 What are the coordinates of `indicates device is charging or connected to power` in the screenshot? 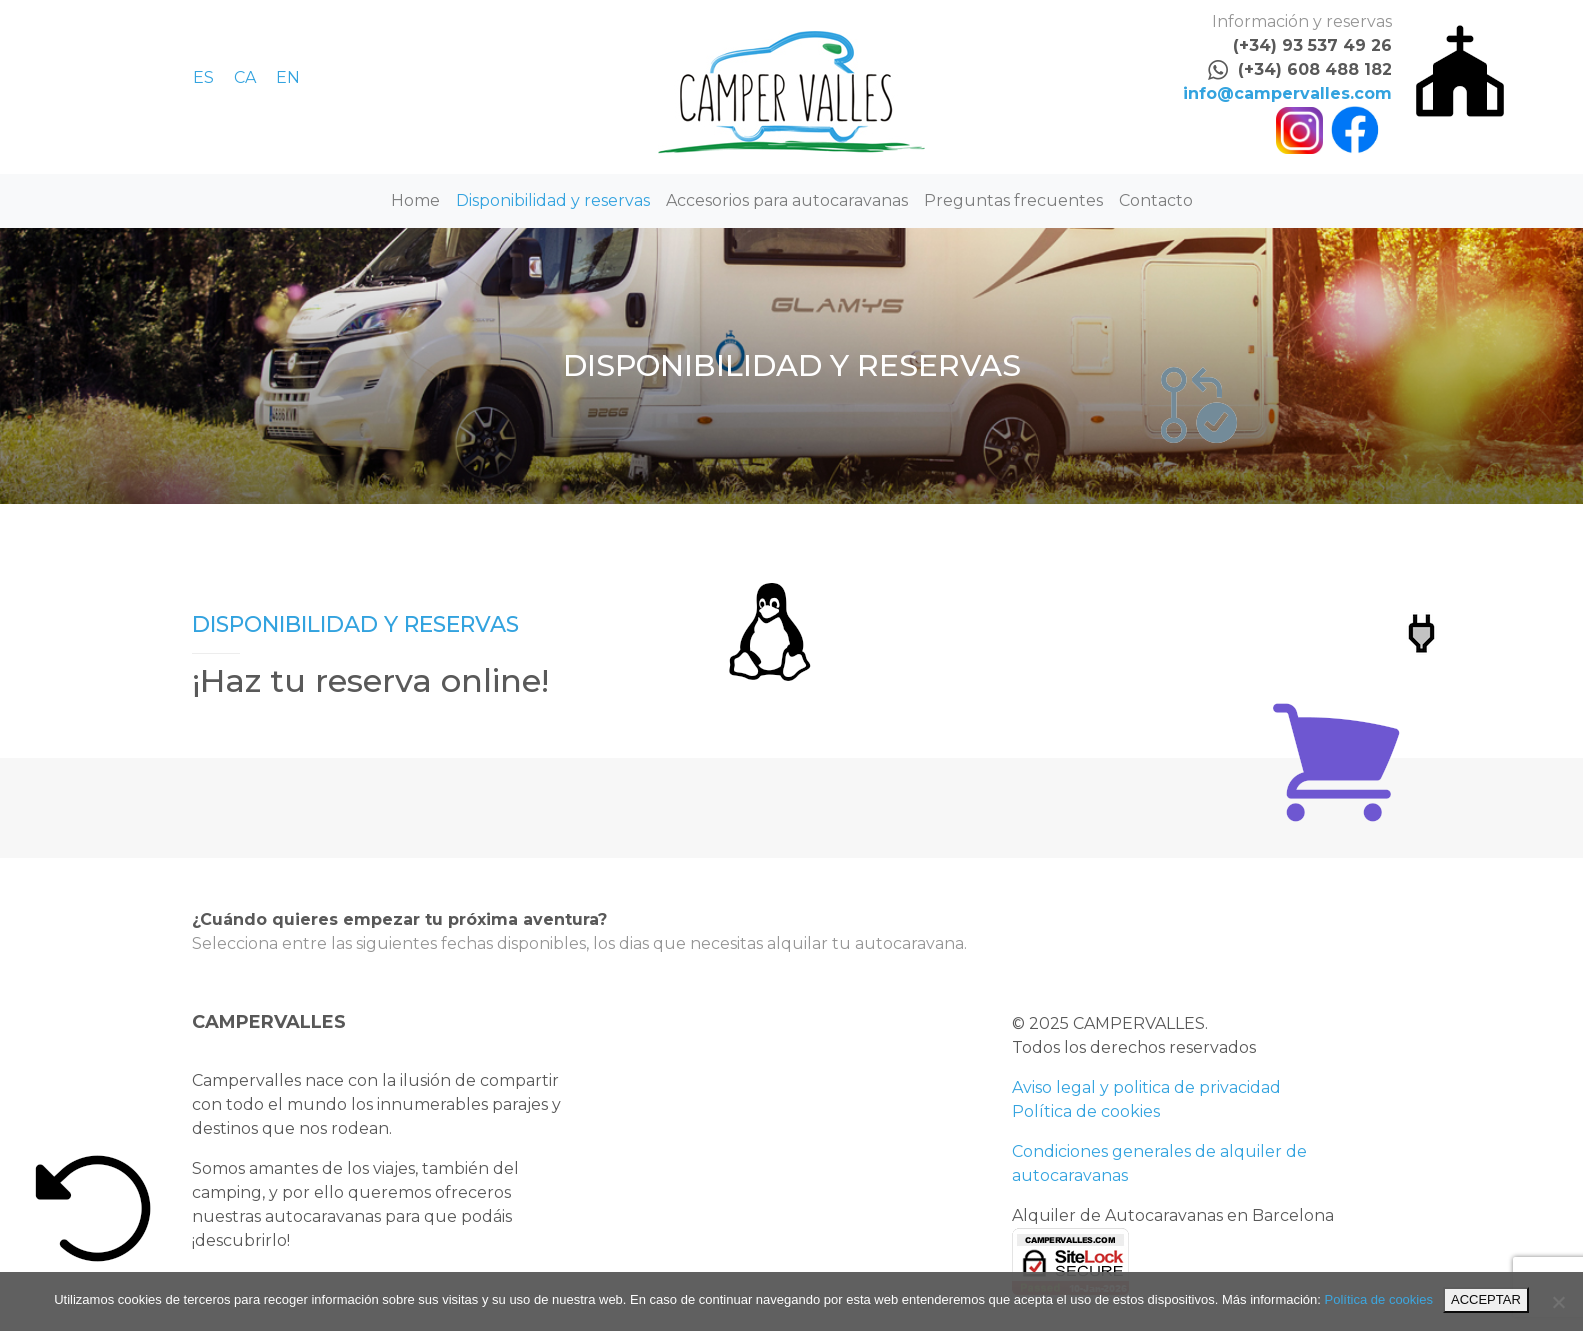 It's located at (1421, 633).